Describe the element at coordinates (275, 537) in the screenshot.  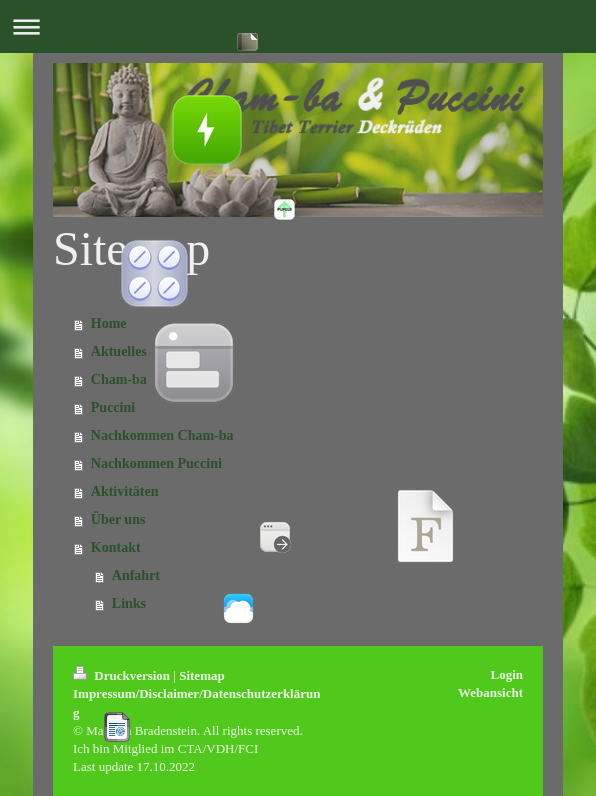
I see `run or execute the current application` at that location.